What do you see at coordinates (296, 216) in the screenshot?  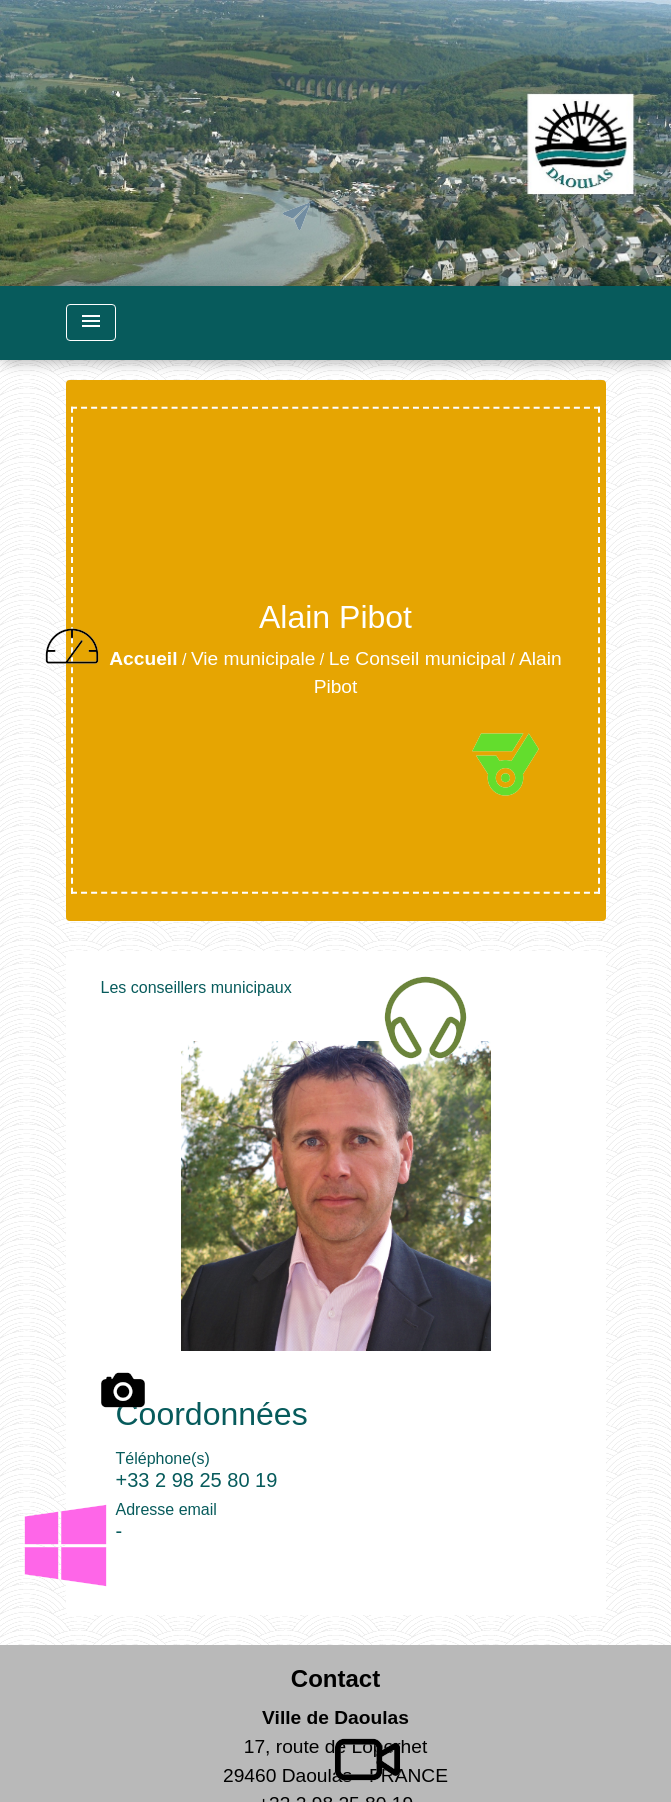 I see `send a message` at bounding box center [296, 216].